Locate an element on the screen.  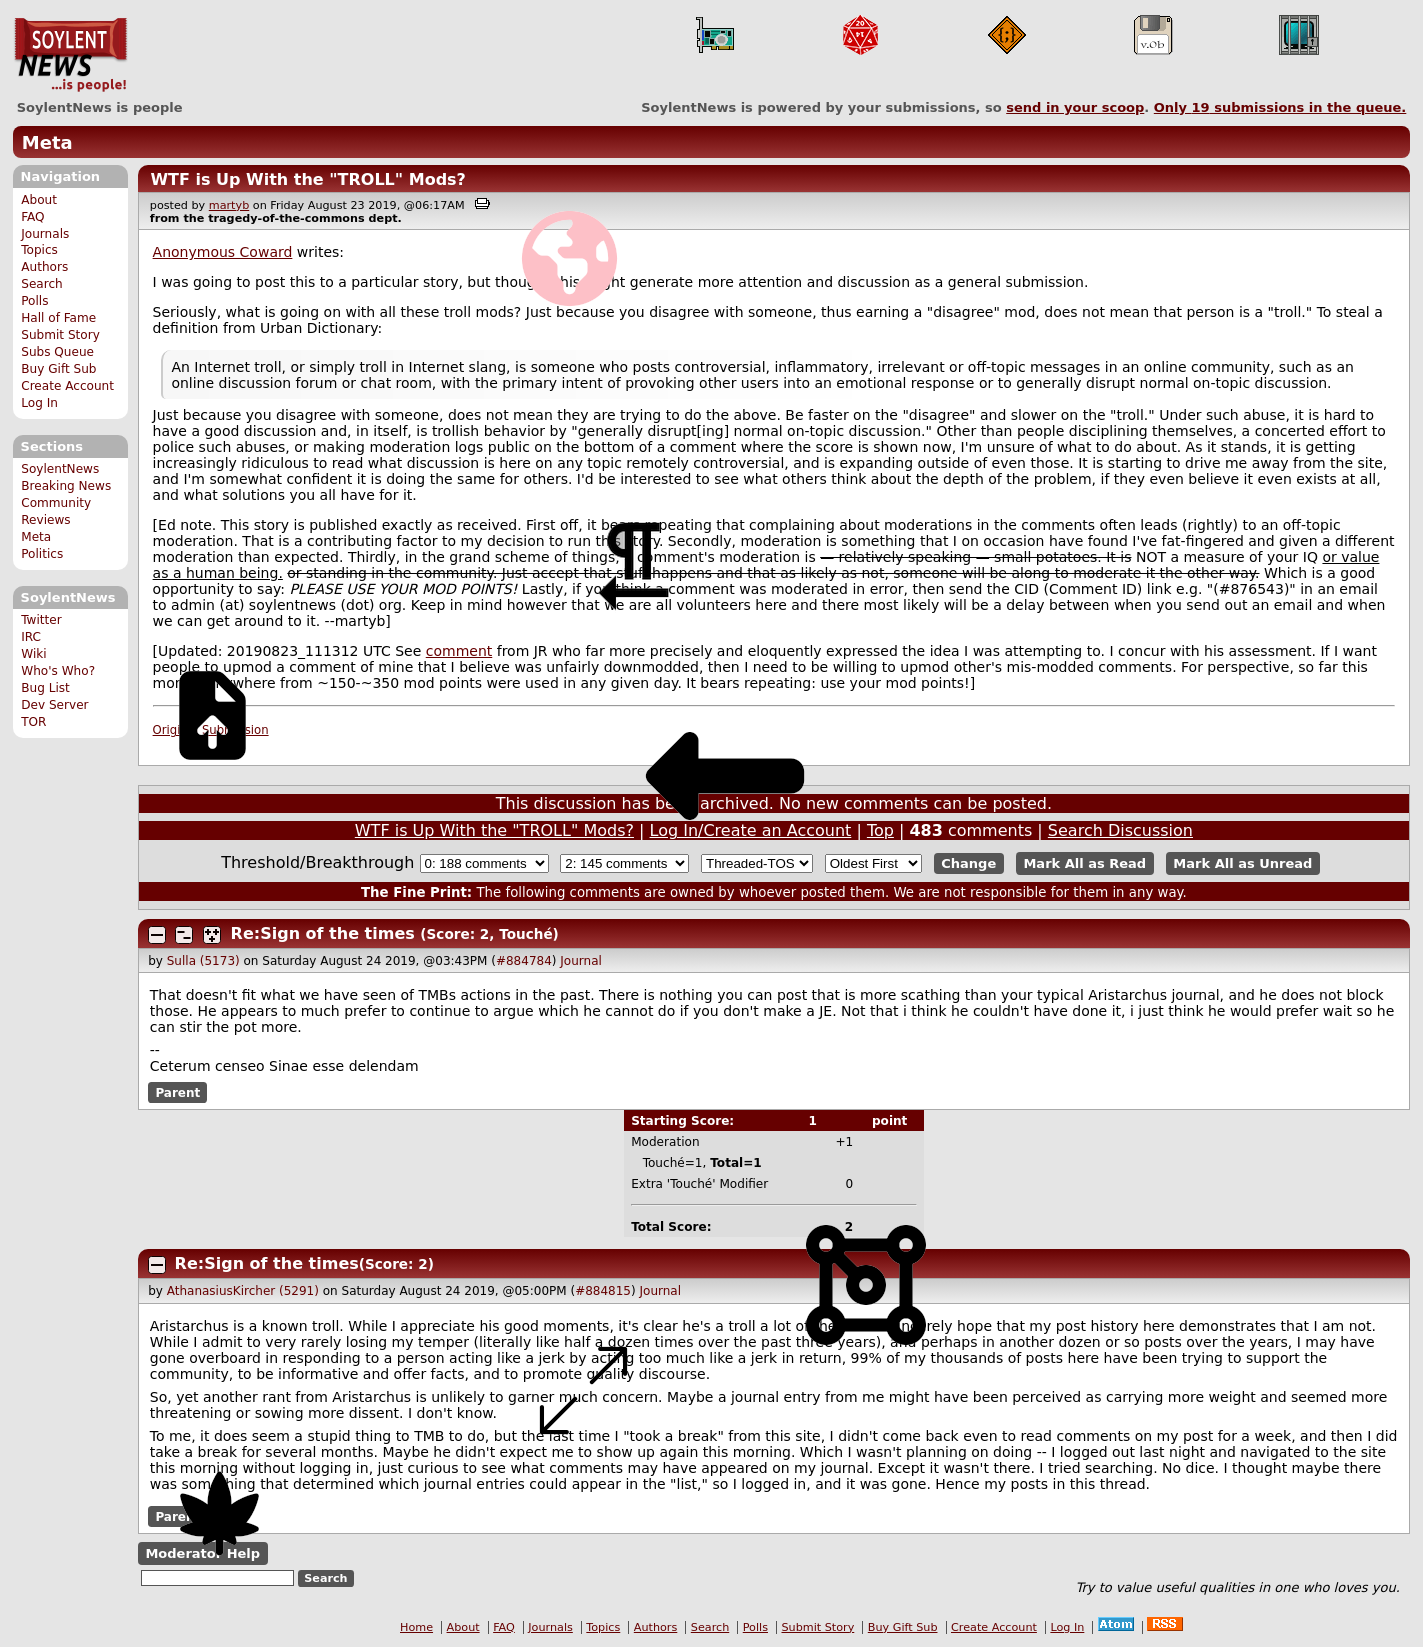
expand to full screen is located at coordinates (583, 1390).